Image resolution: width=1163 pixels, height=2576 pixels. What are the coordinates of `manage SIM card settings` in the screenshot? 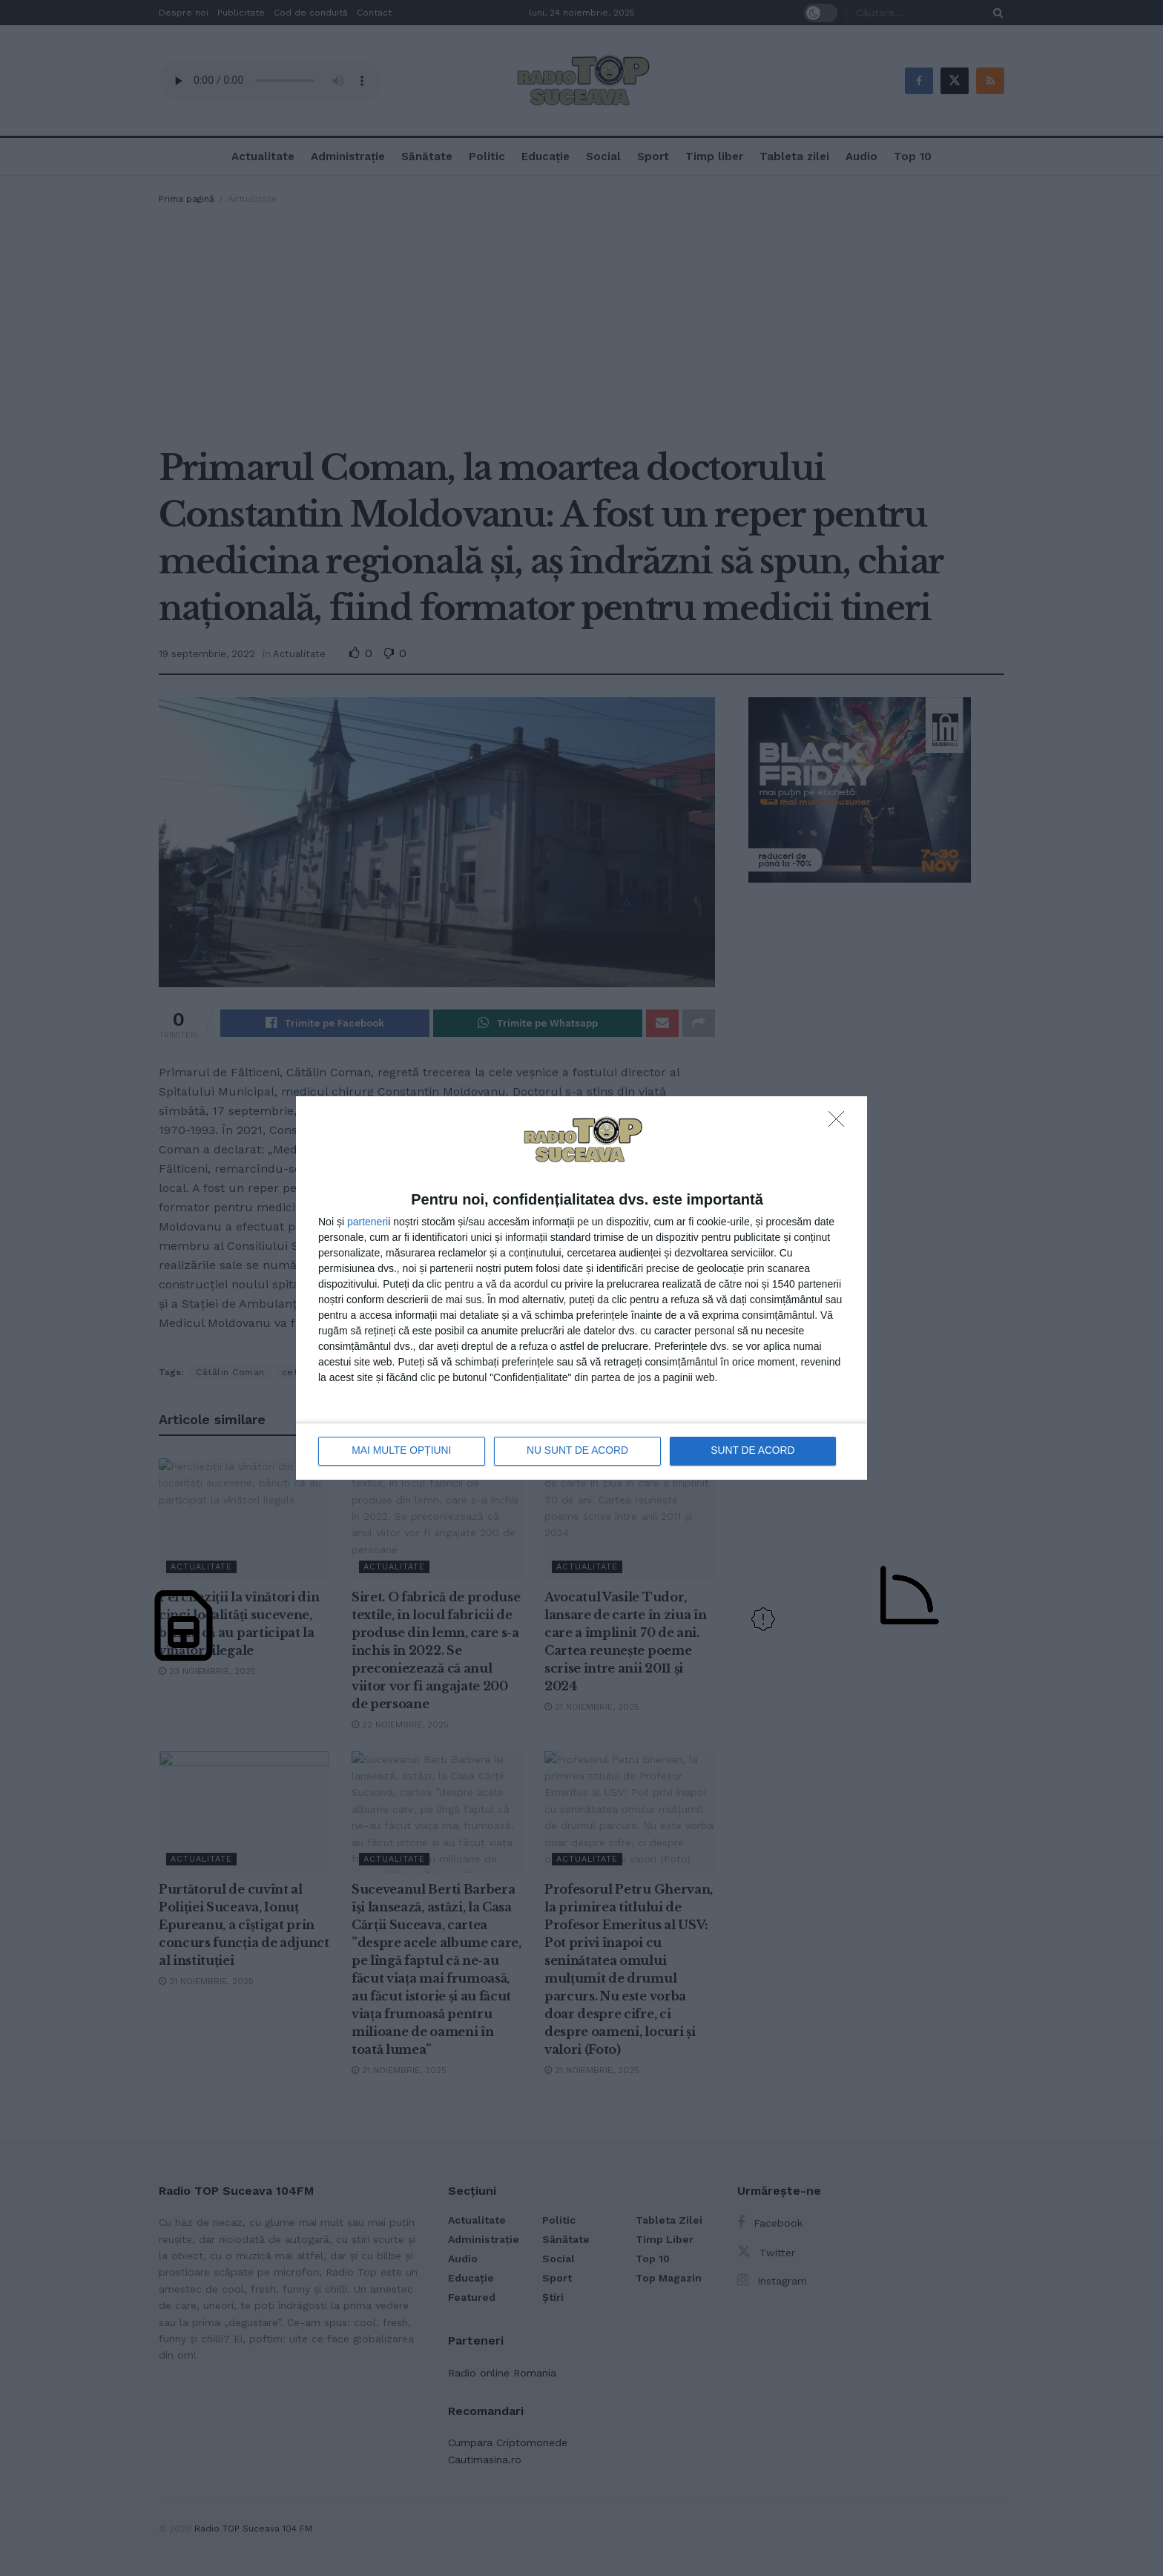 It's located at (183, 1625).